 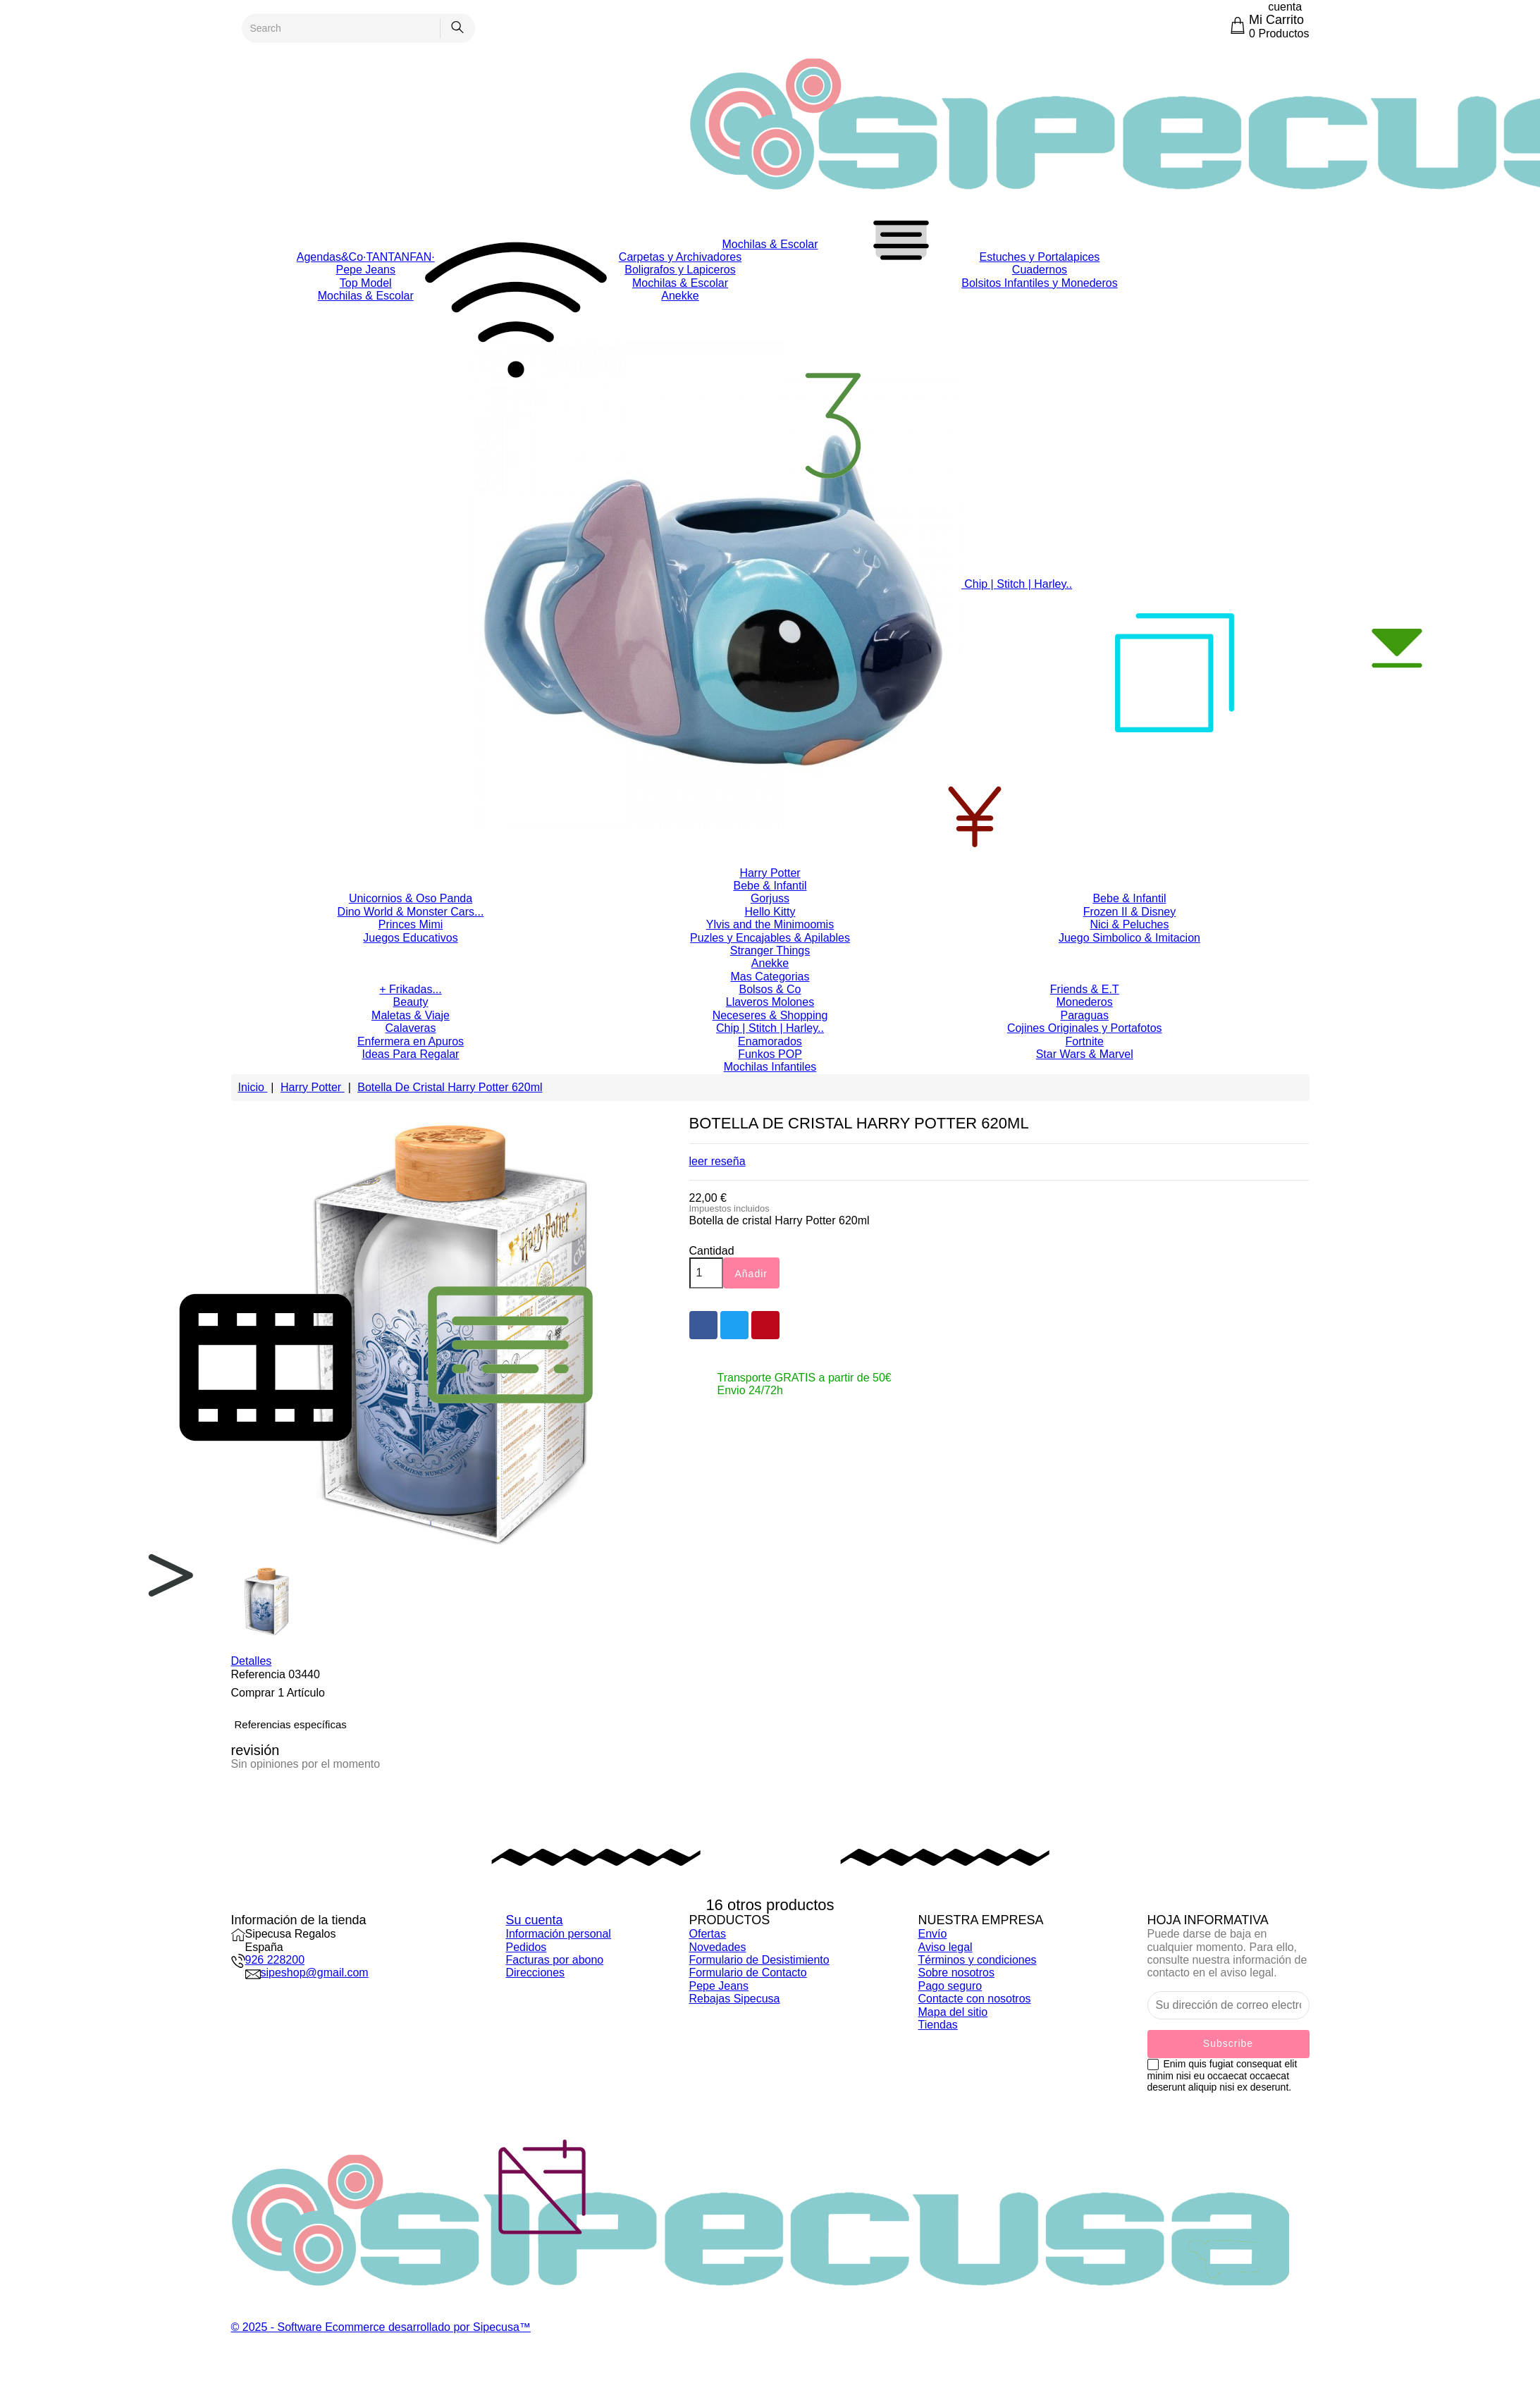 What do you see at coordinates (266, 1367) in the screenshot?
I see `view video or film content` at bounding box center [266, 1367].